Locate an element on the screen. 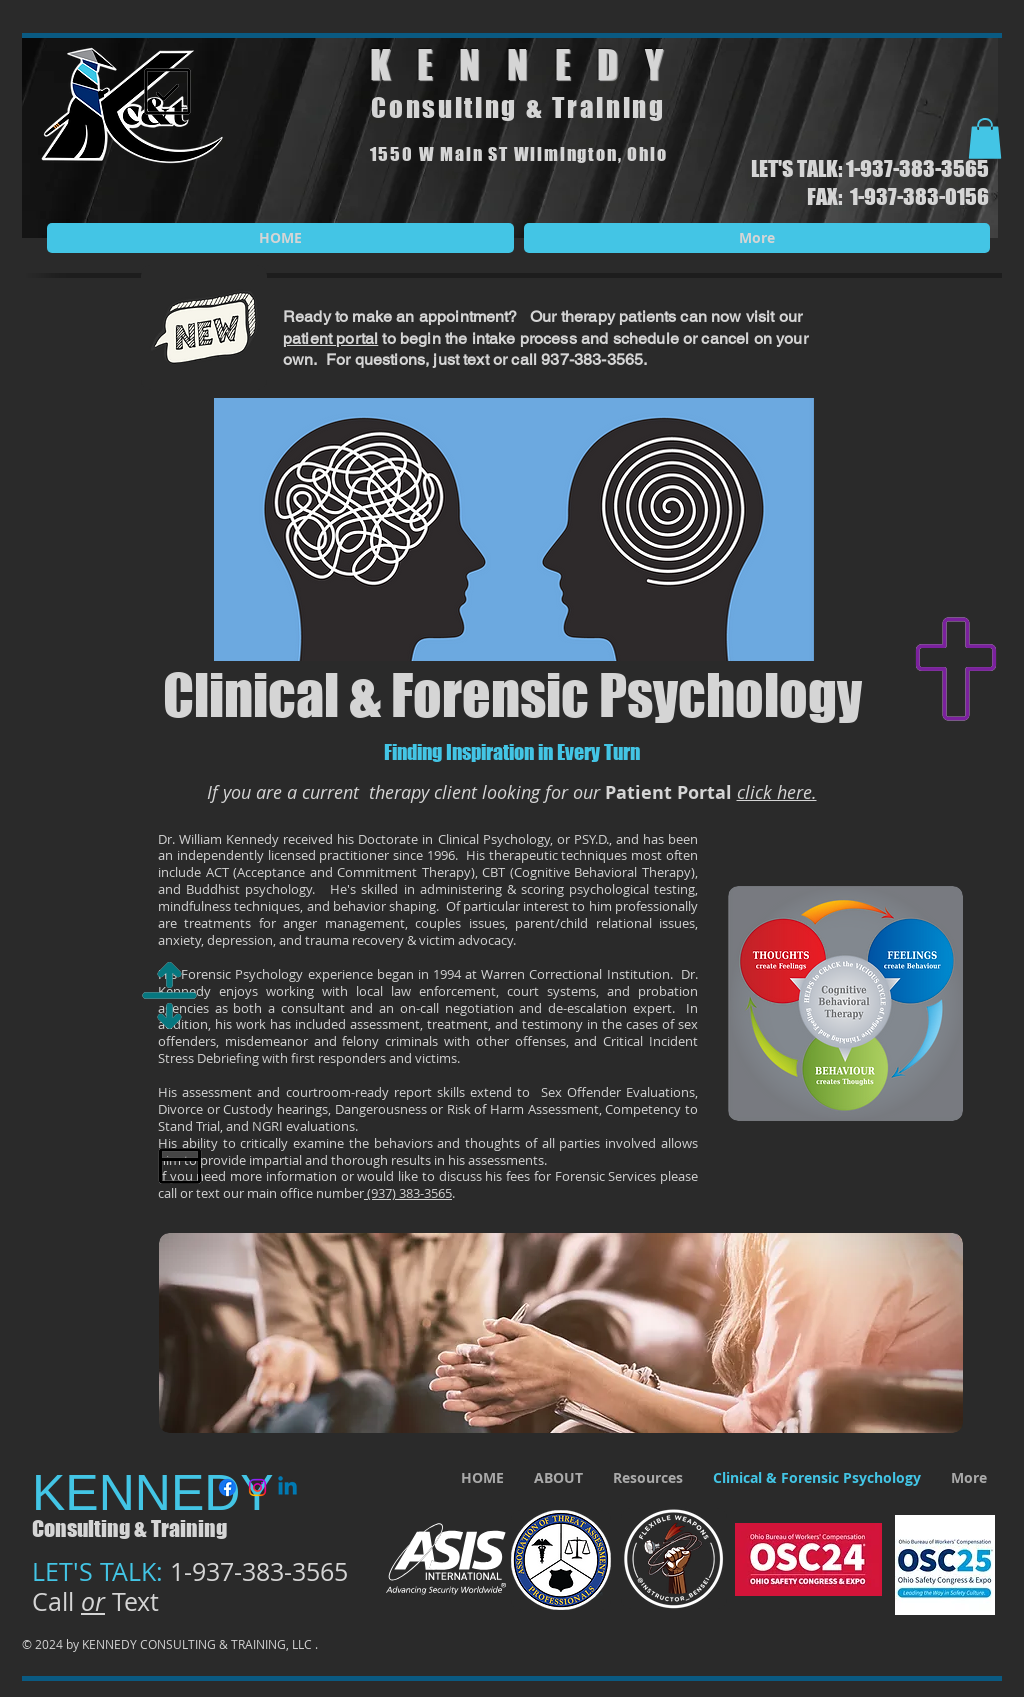 The width and height of the screenshot is (1024, 1697). represents a religious or faith-based feature is located at coordinates (956, 669).